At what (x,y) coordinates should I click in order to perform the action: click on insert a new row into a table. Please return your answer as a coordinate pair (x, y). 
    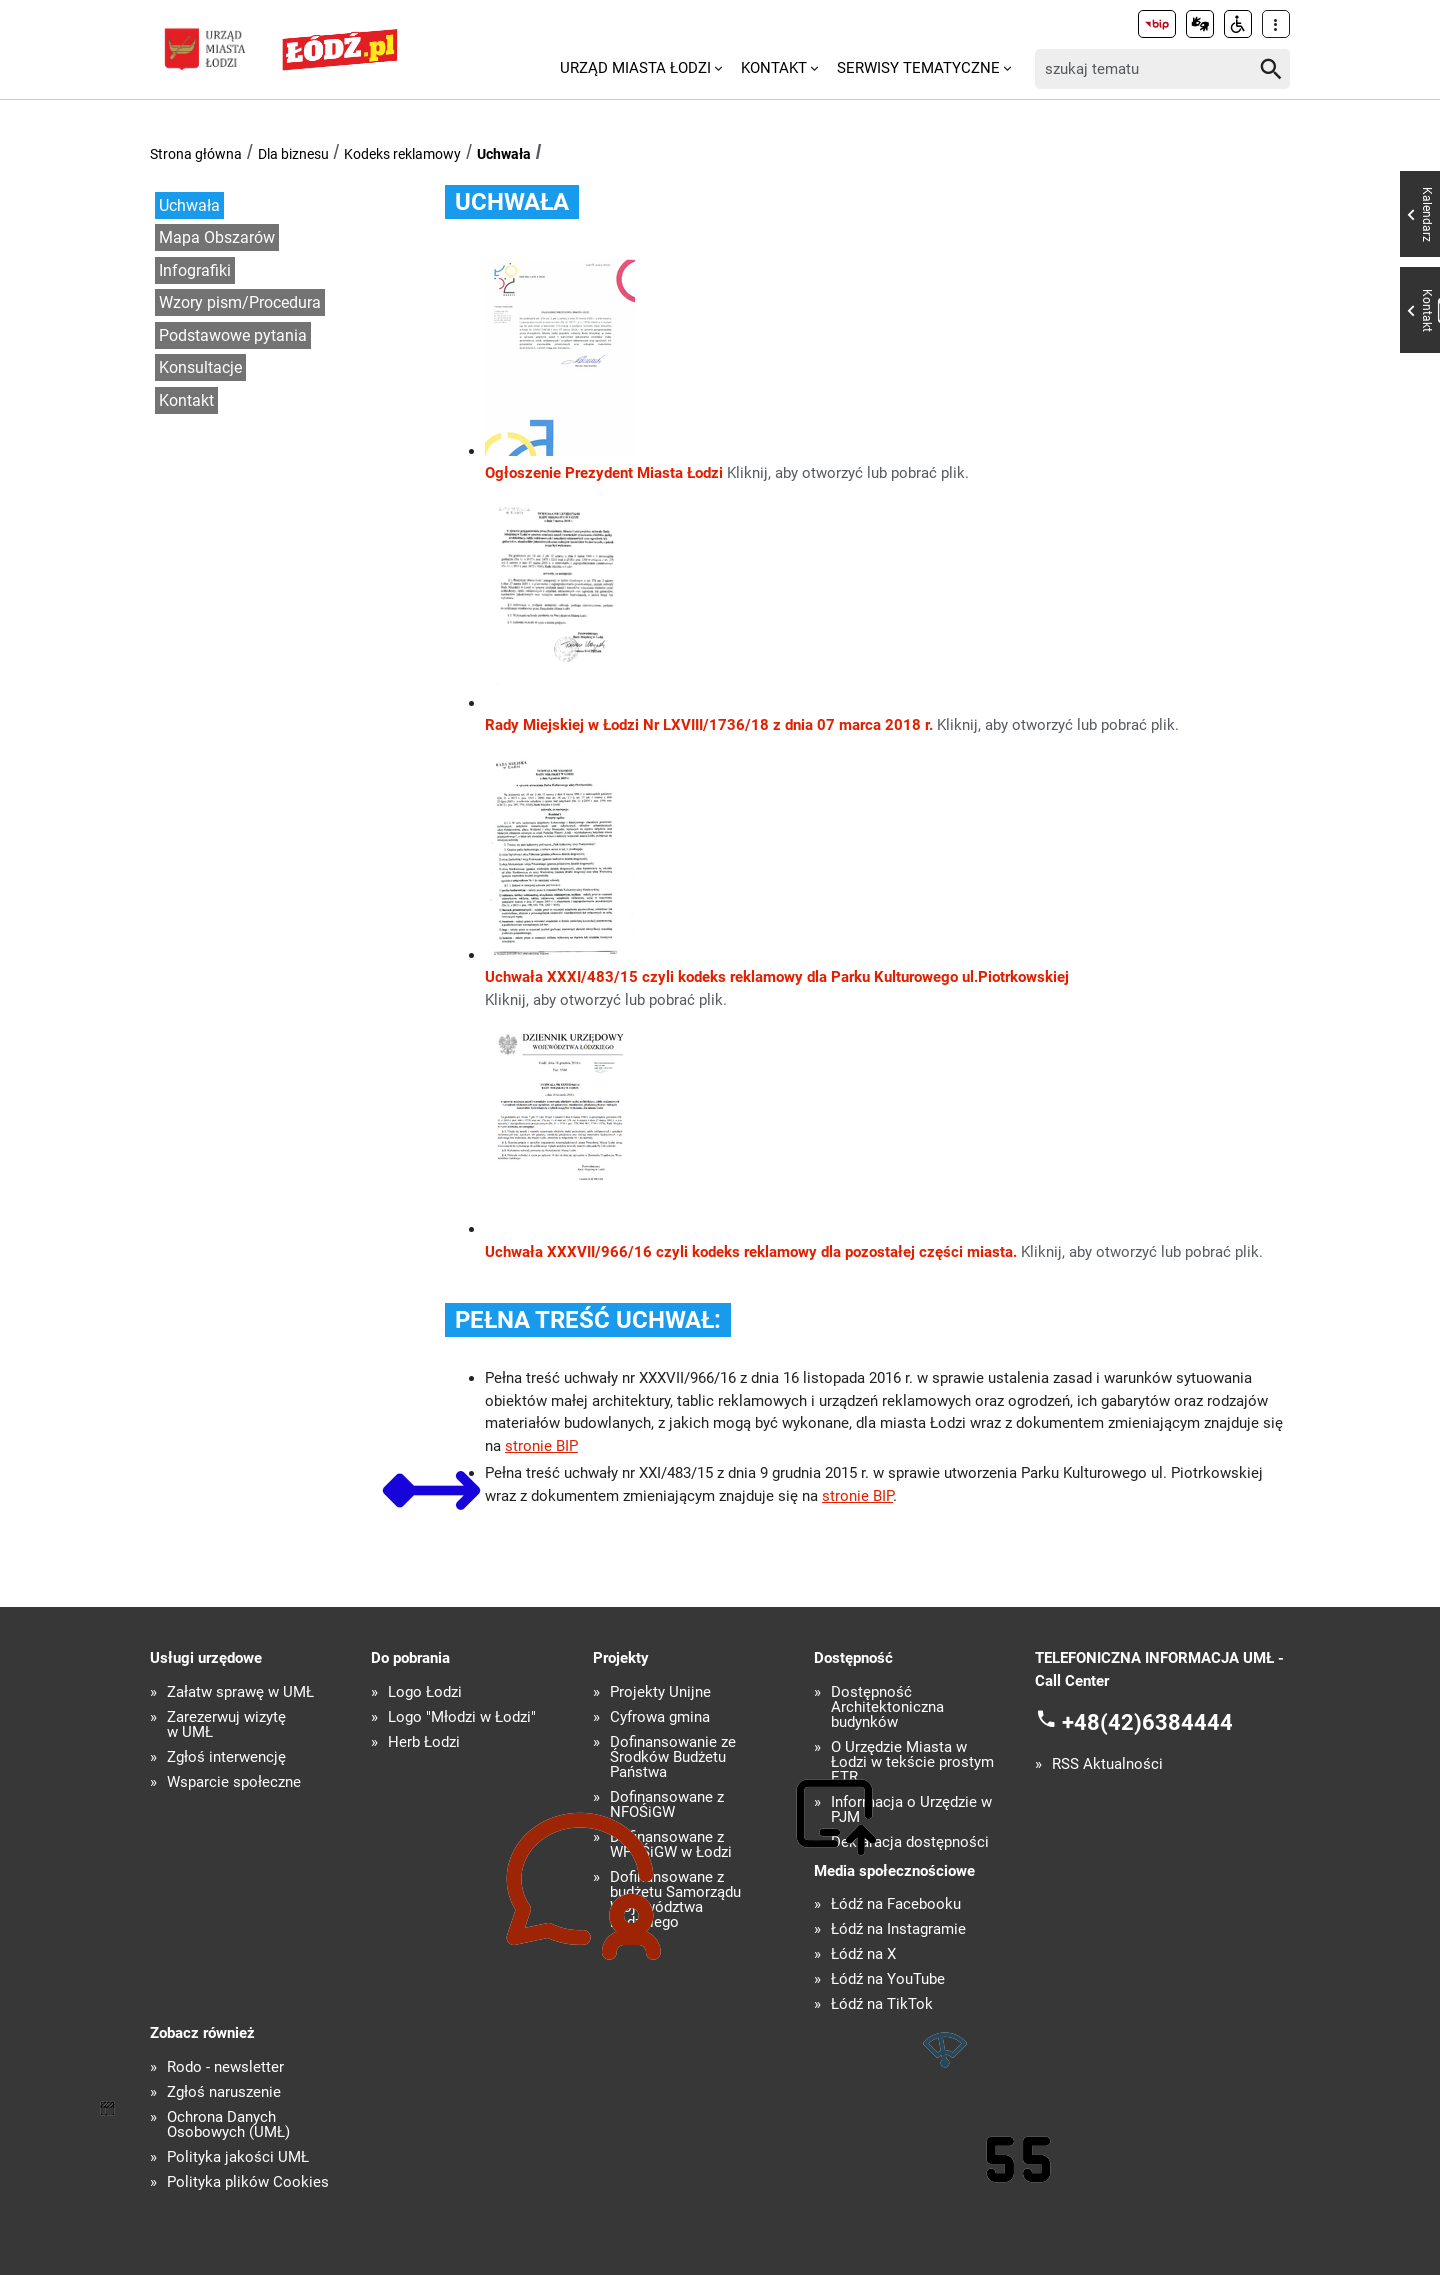
    Looking at the image, I should click on (107, 2108).